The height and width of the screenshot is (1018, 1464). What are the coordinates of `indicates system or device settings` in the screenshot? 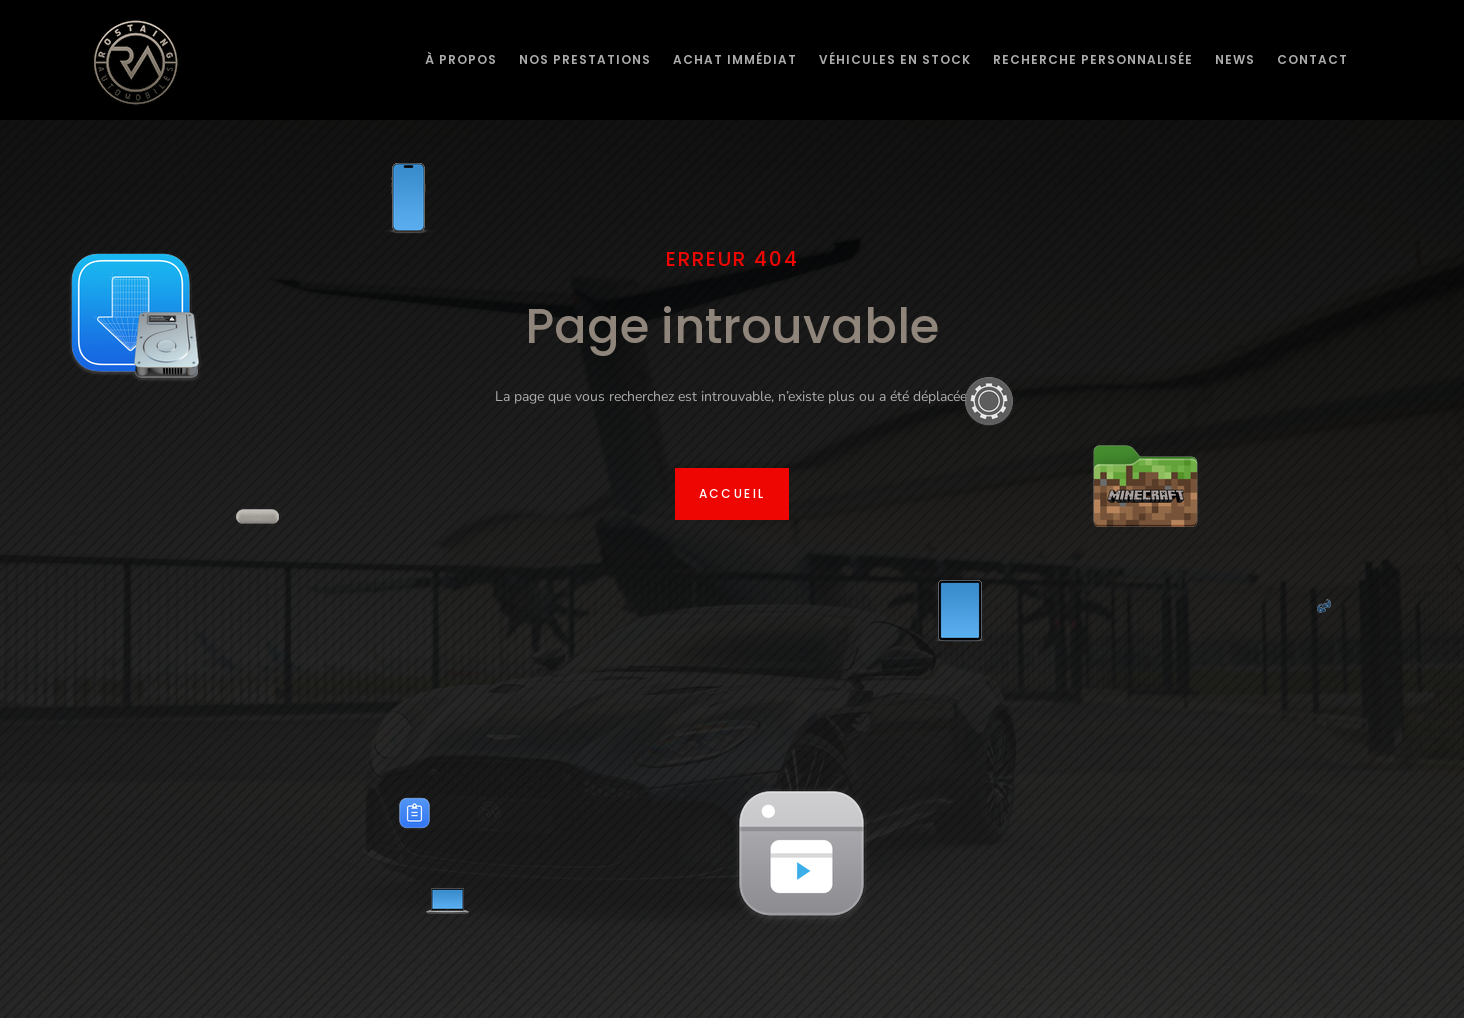 It's located at (989, 401).